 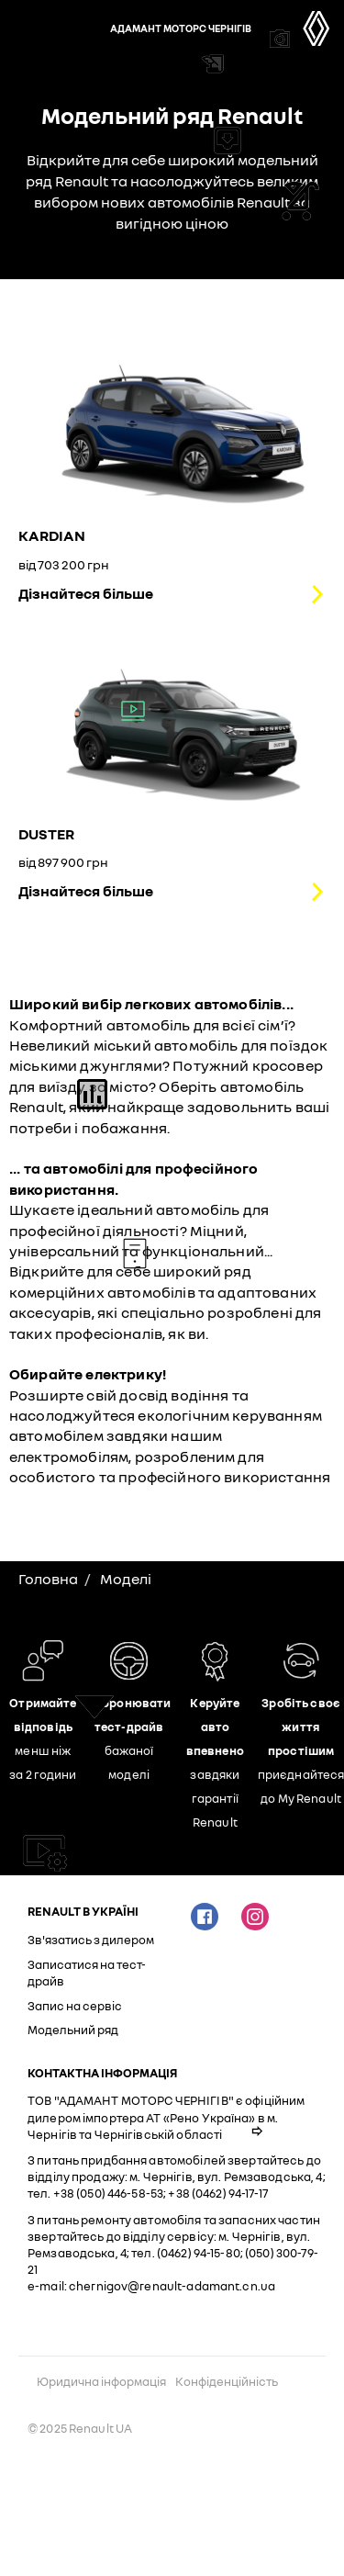 I want to click on play or watch a video, so click(x=133, y=711).